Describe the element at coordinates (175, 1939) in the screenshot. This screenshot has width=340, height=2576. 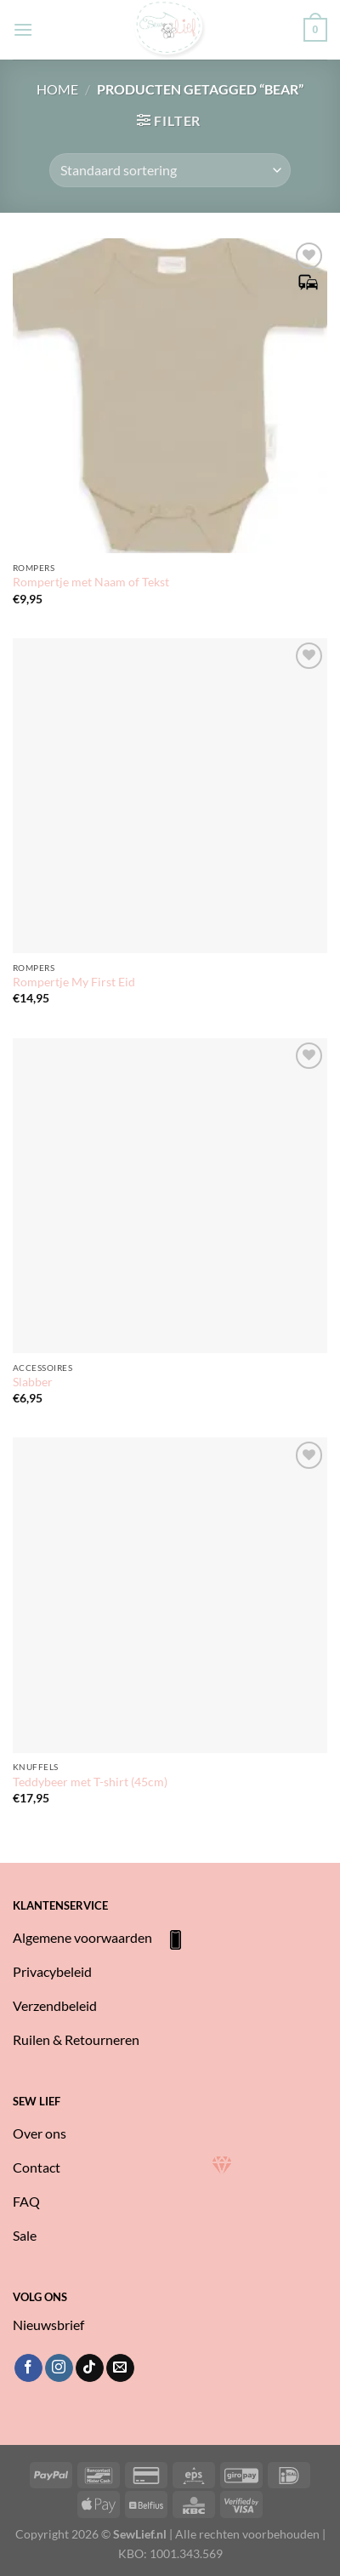
I see `switch to mobile view` at that location.